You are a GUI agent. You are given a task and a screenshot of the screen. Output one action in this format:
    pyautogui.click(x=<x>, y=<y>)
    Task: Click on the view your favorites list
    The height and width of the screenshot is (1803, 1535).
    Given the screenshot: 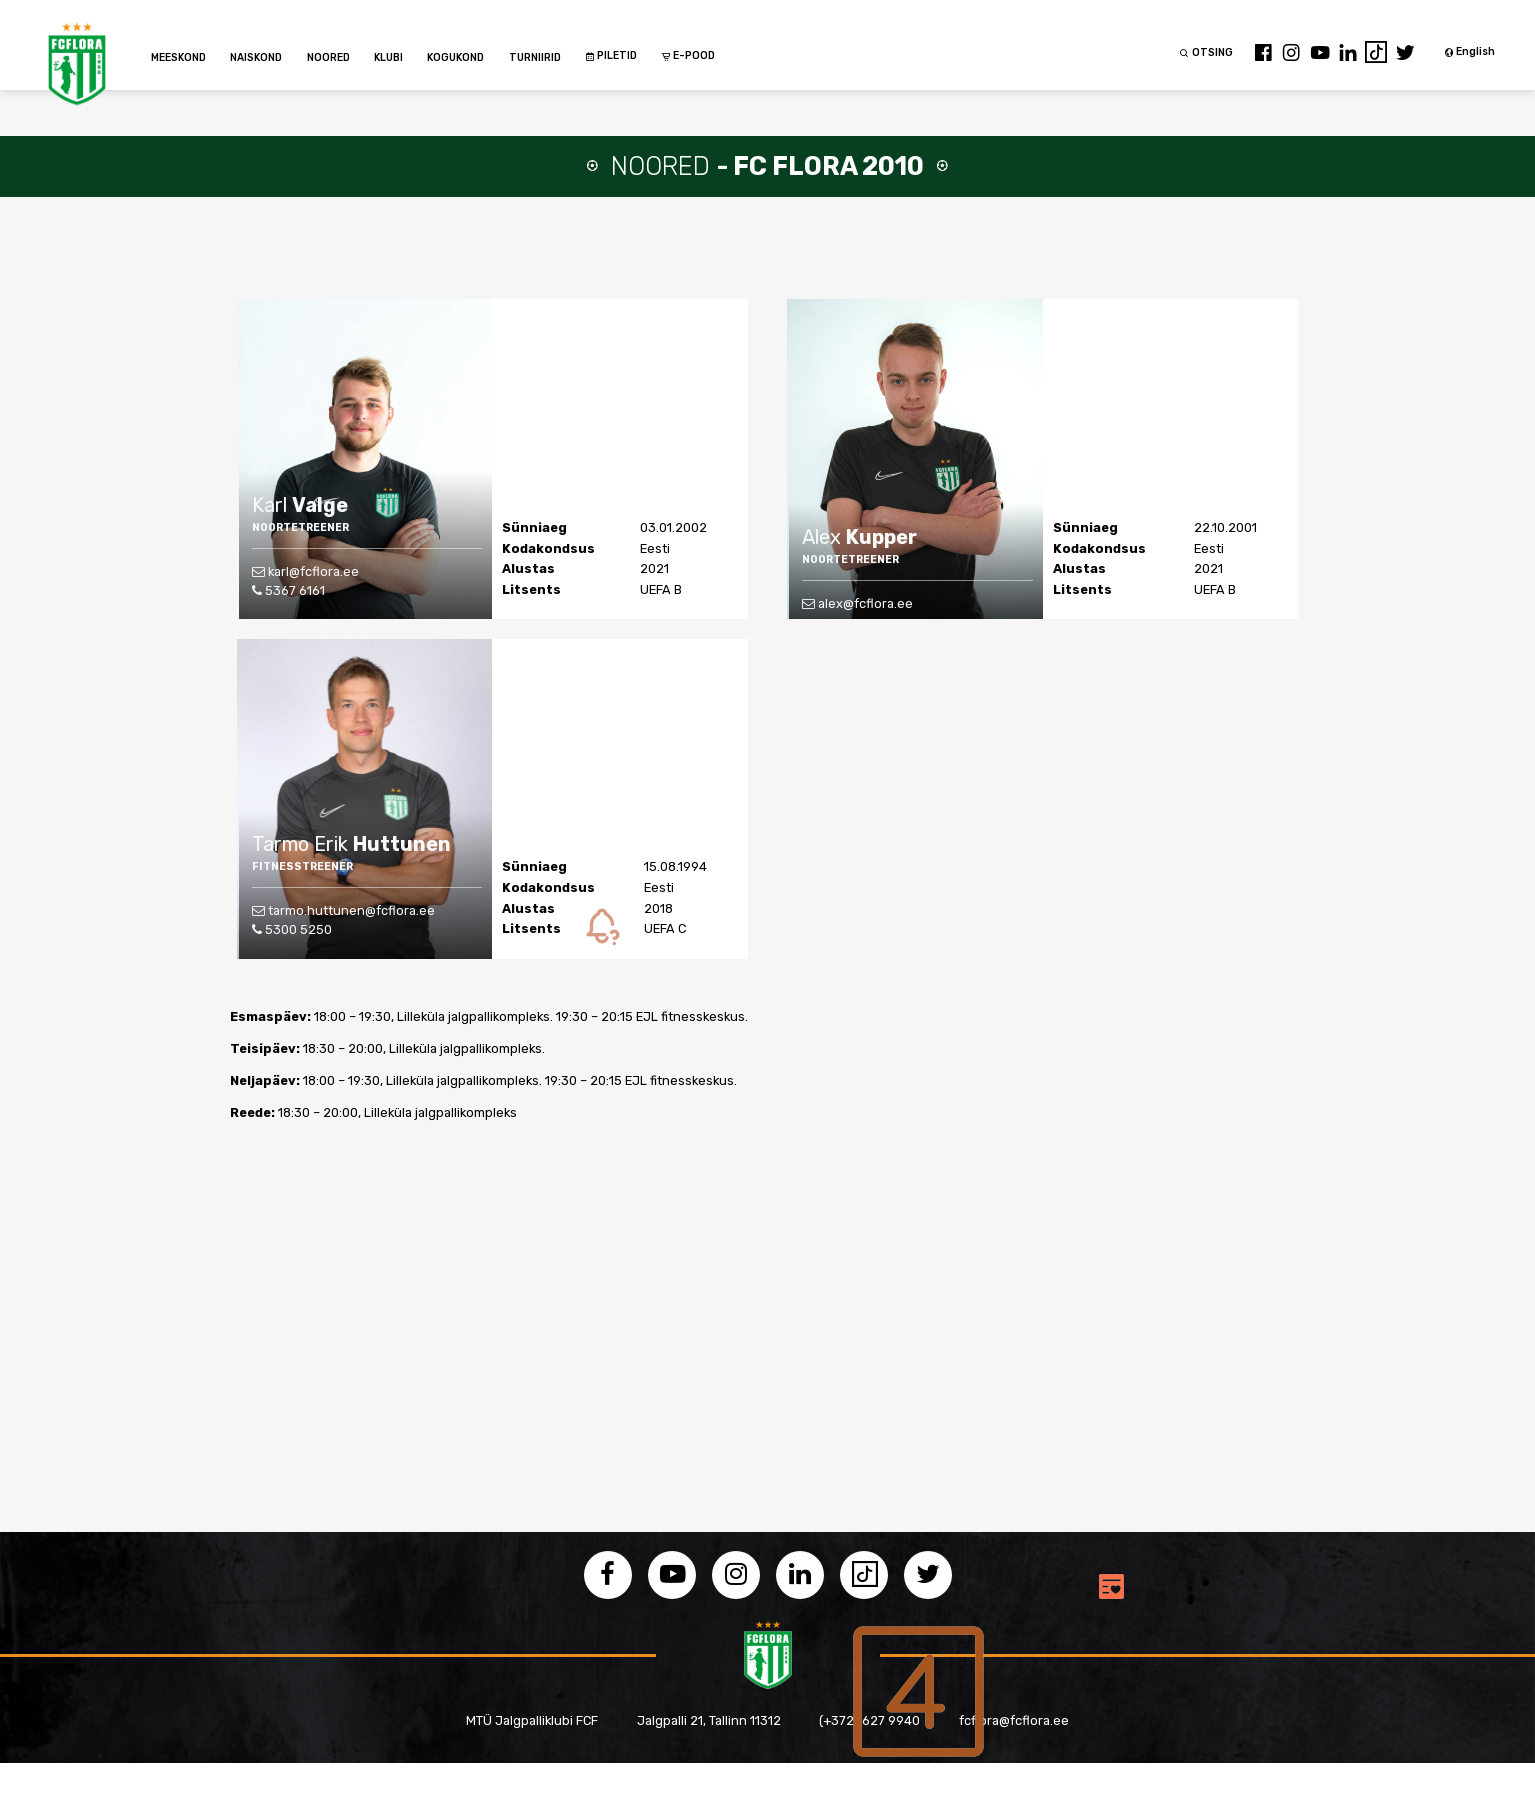 What is the action you would take?
    pyautogui.click(x=1111, y=1586)
    